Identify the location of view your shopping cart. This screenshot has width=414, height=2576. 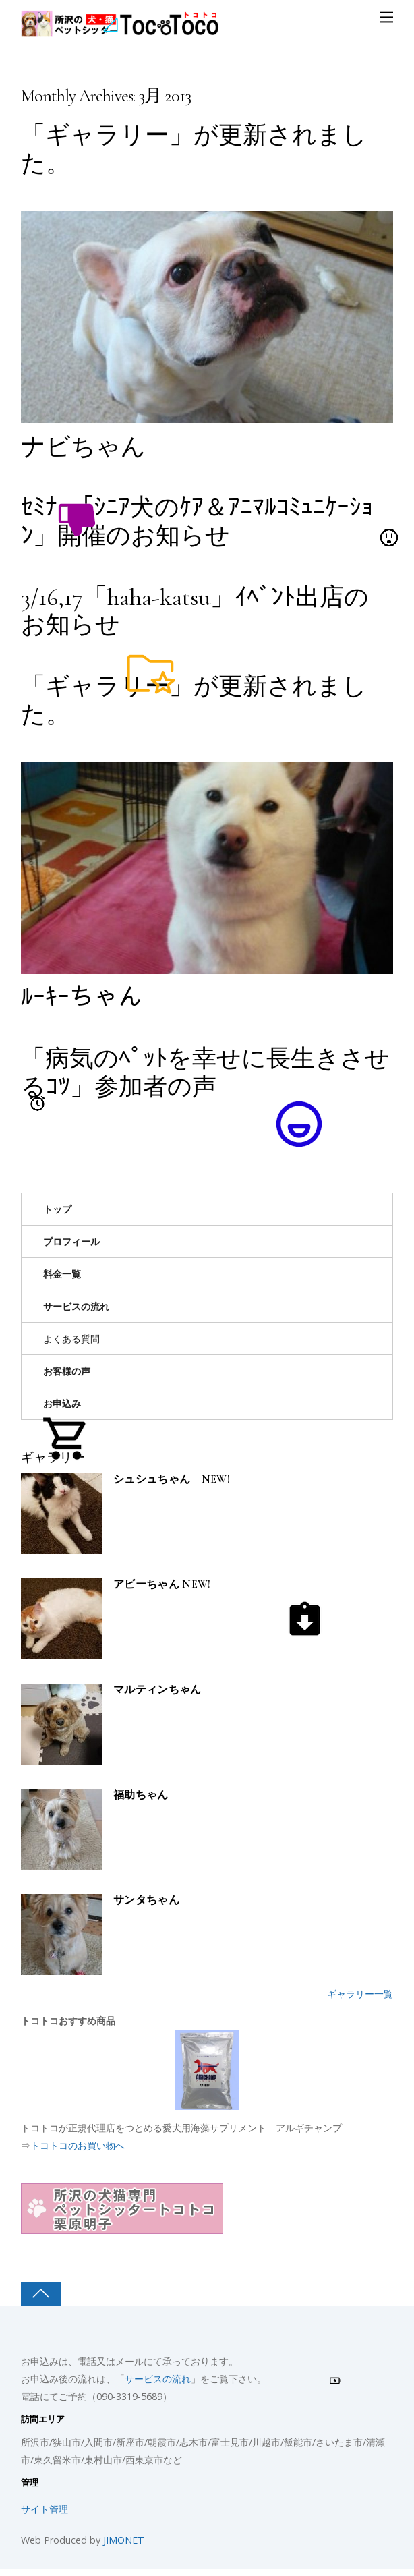
(66, 1438).